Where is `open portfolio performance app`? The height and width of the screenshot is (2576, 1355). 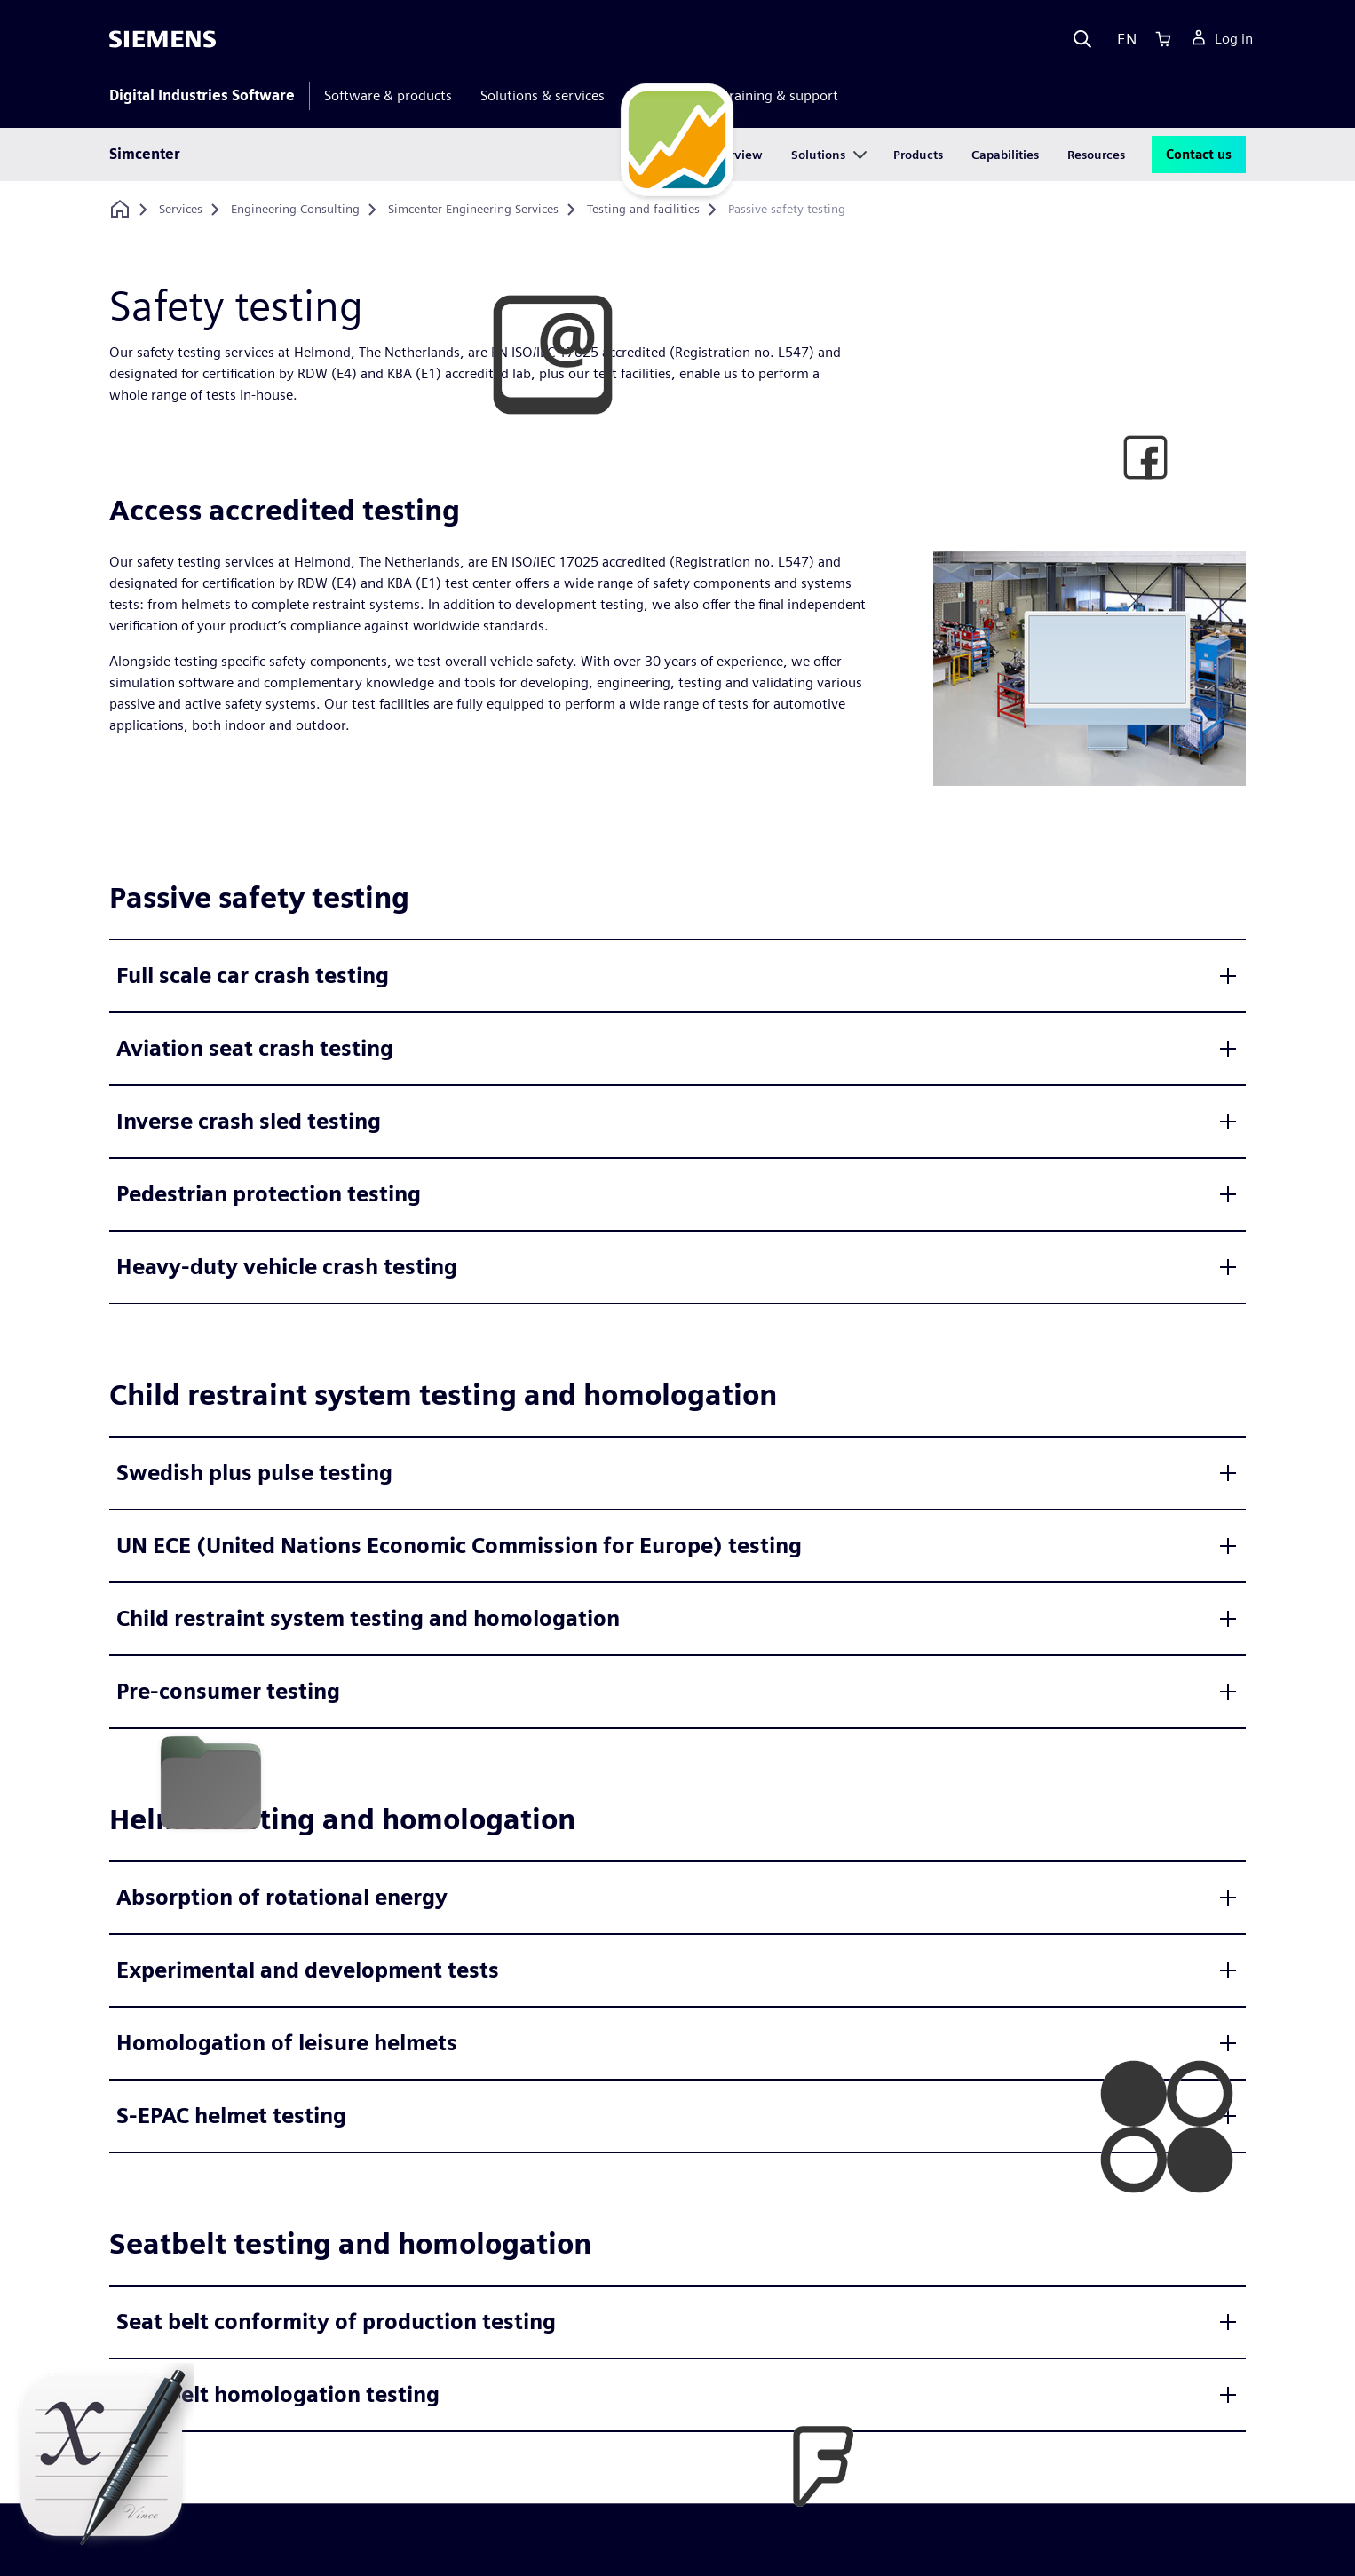 open portfolio performance app is located at coordinates (677, 139).